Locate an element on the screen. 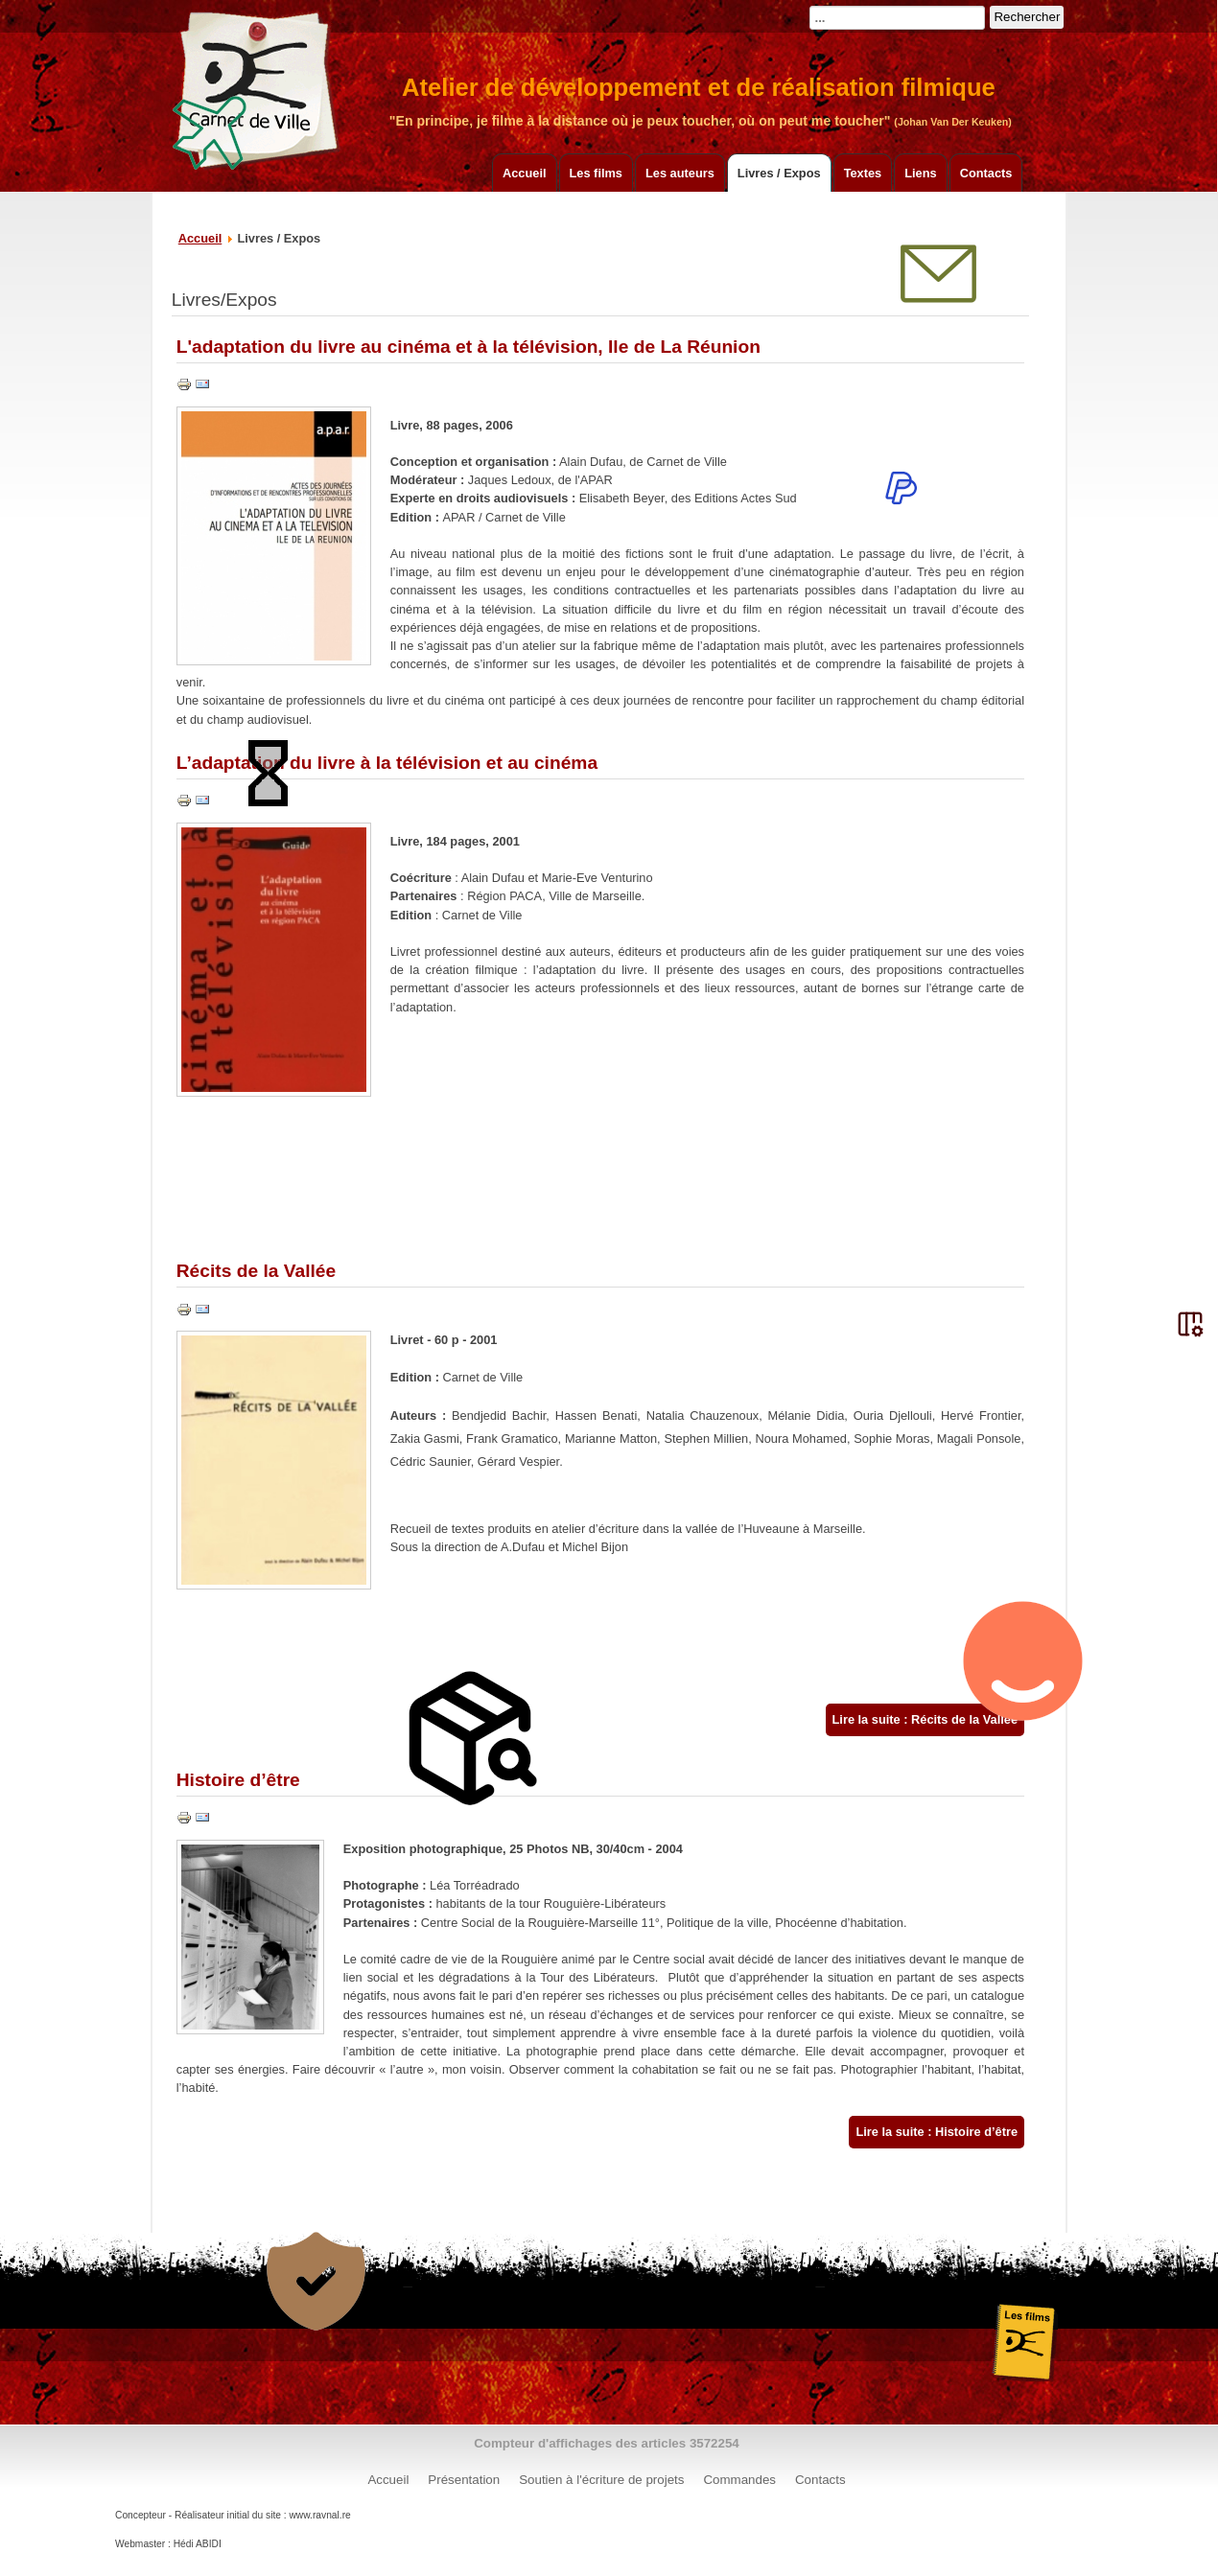  pay with PayPal is located at coordinates (901, 488).